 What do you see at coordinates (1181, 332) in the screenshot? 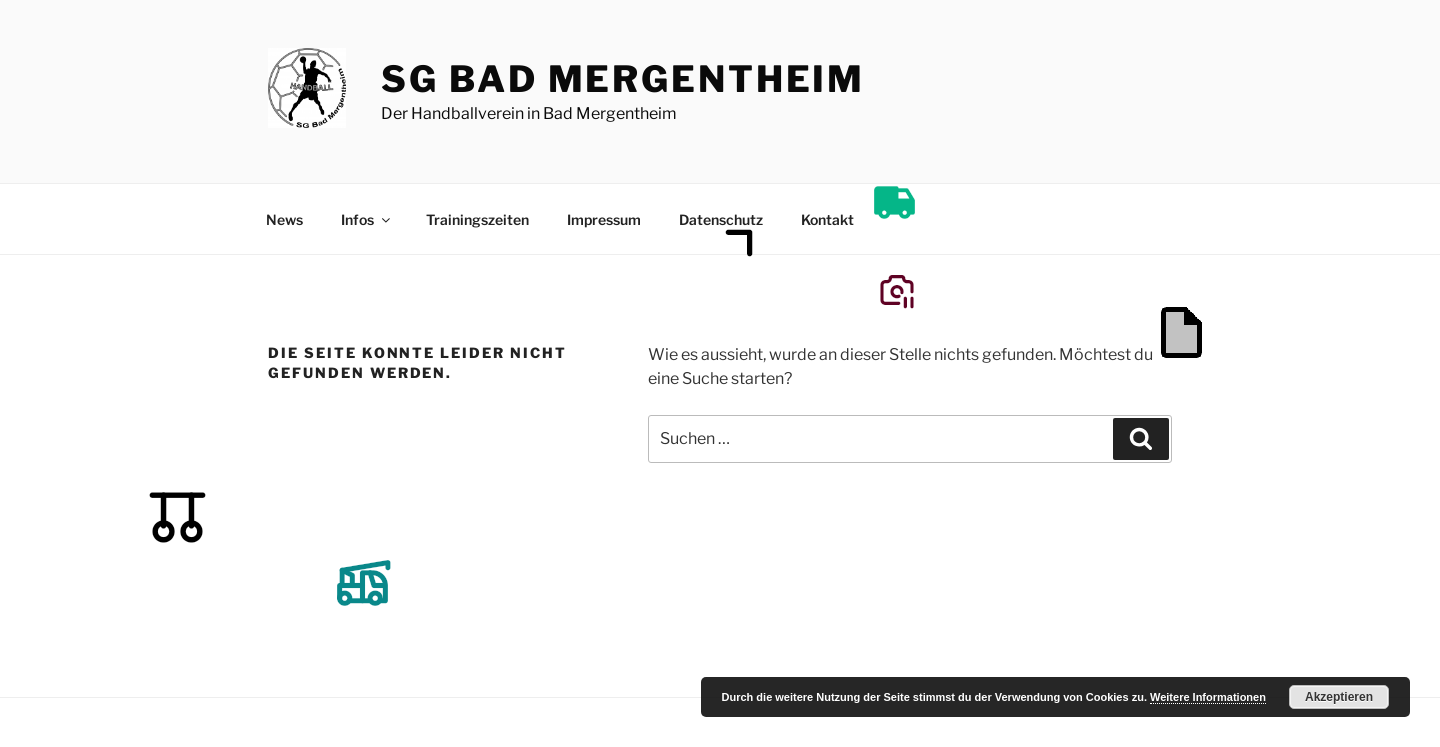
I see `insert or attach a file` at bounding box center [1181, 332].